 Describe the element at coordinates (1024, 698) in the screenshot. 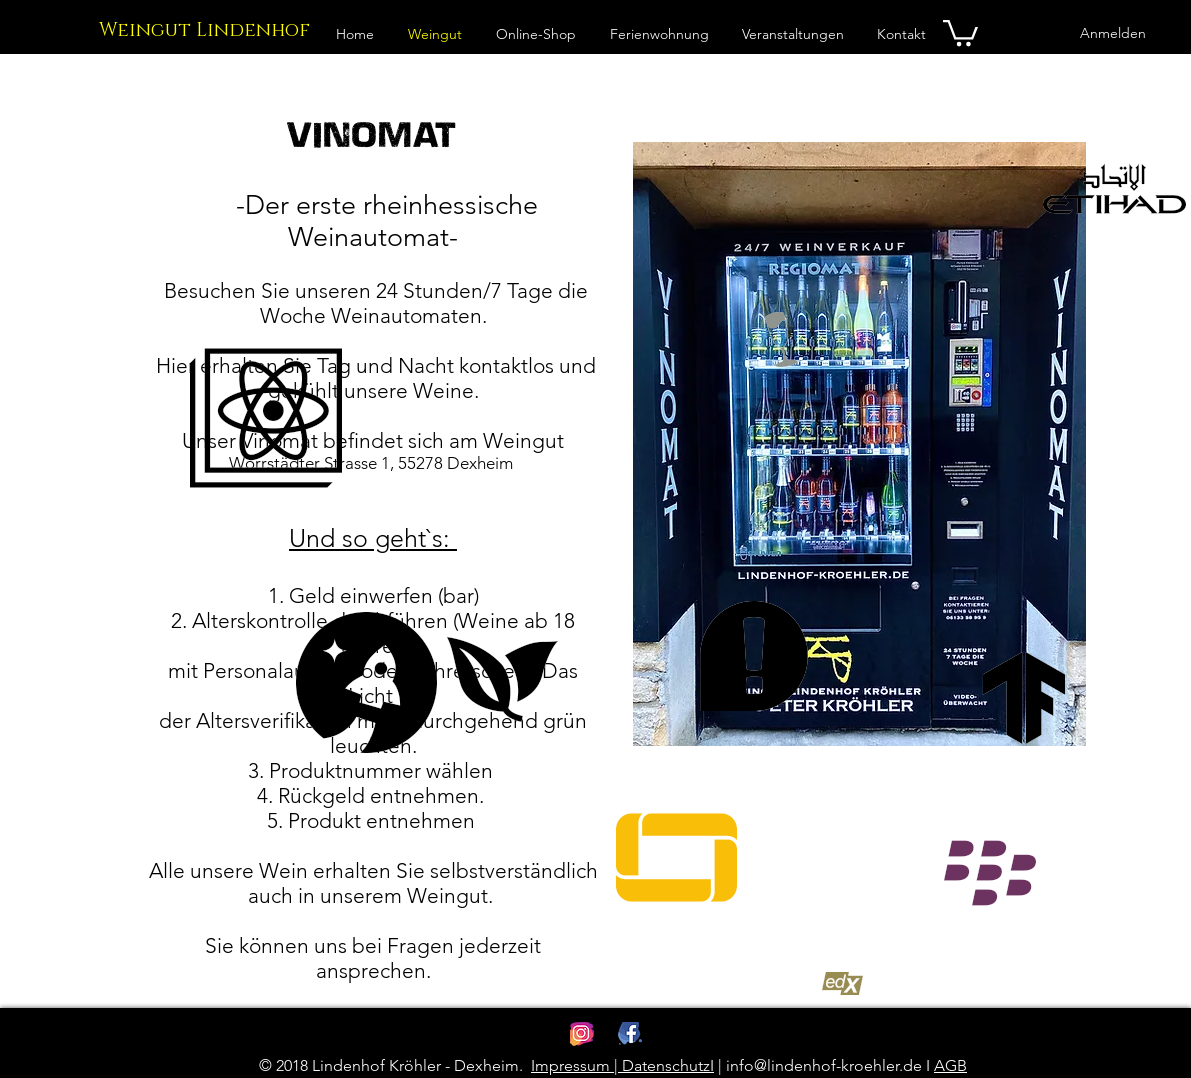

I see `TensorFlow machine learning framework logo` at that location.